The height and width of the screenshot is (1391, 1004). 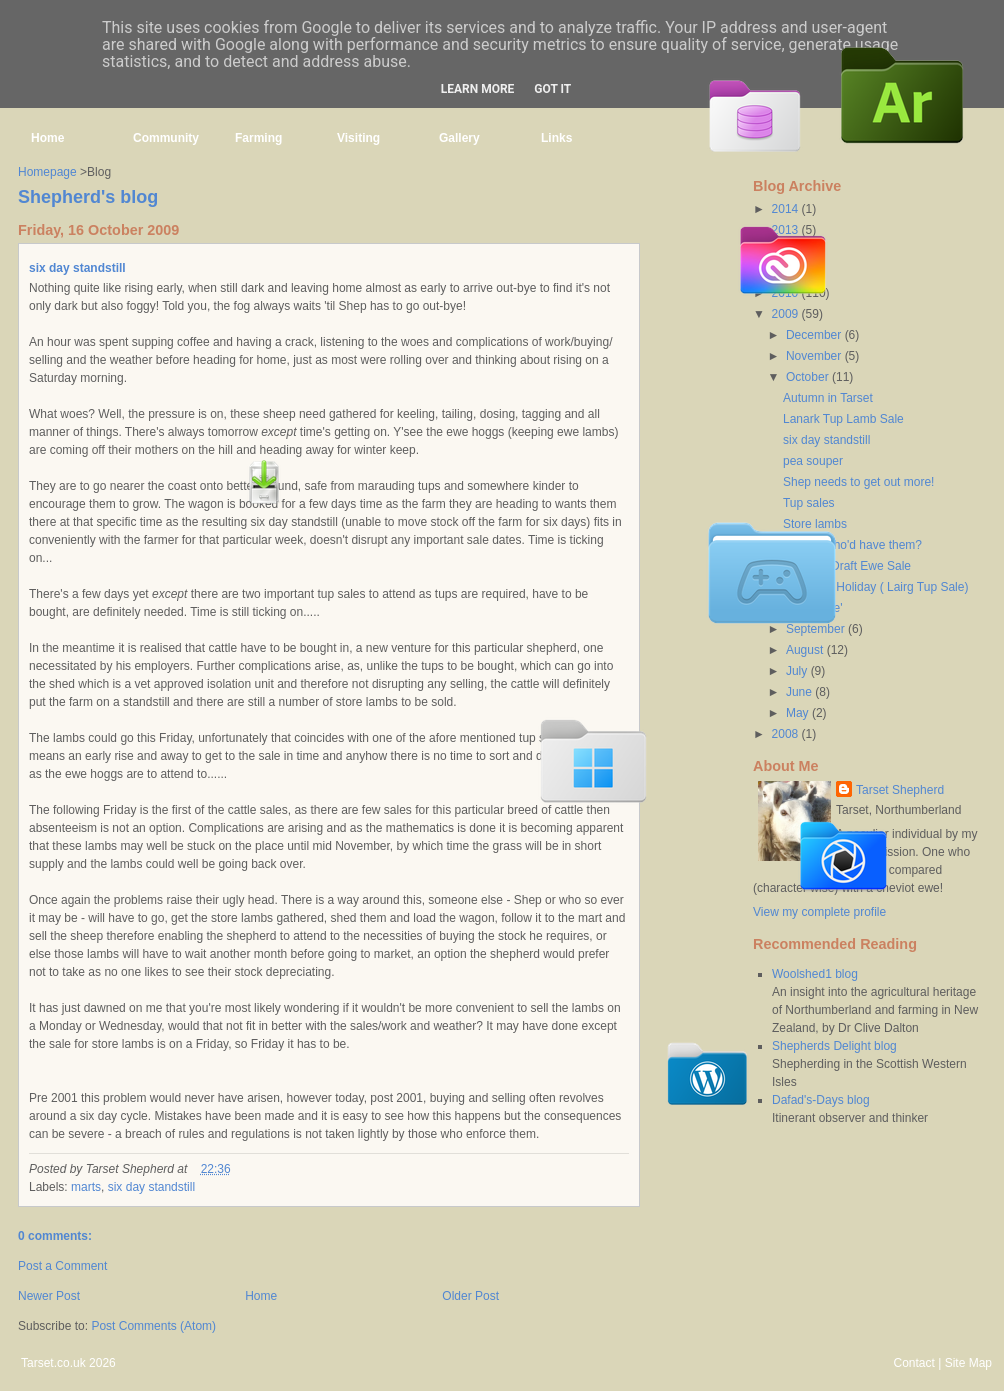 I want to click on open the windows 11 system folder, so click(x=593, y=764).